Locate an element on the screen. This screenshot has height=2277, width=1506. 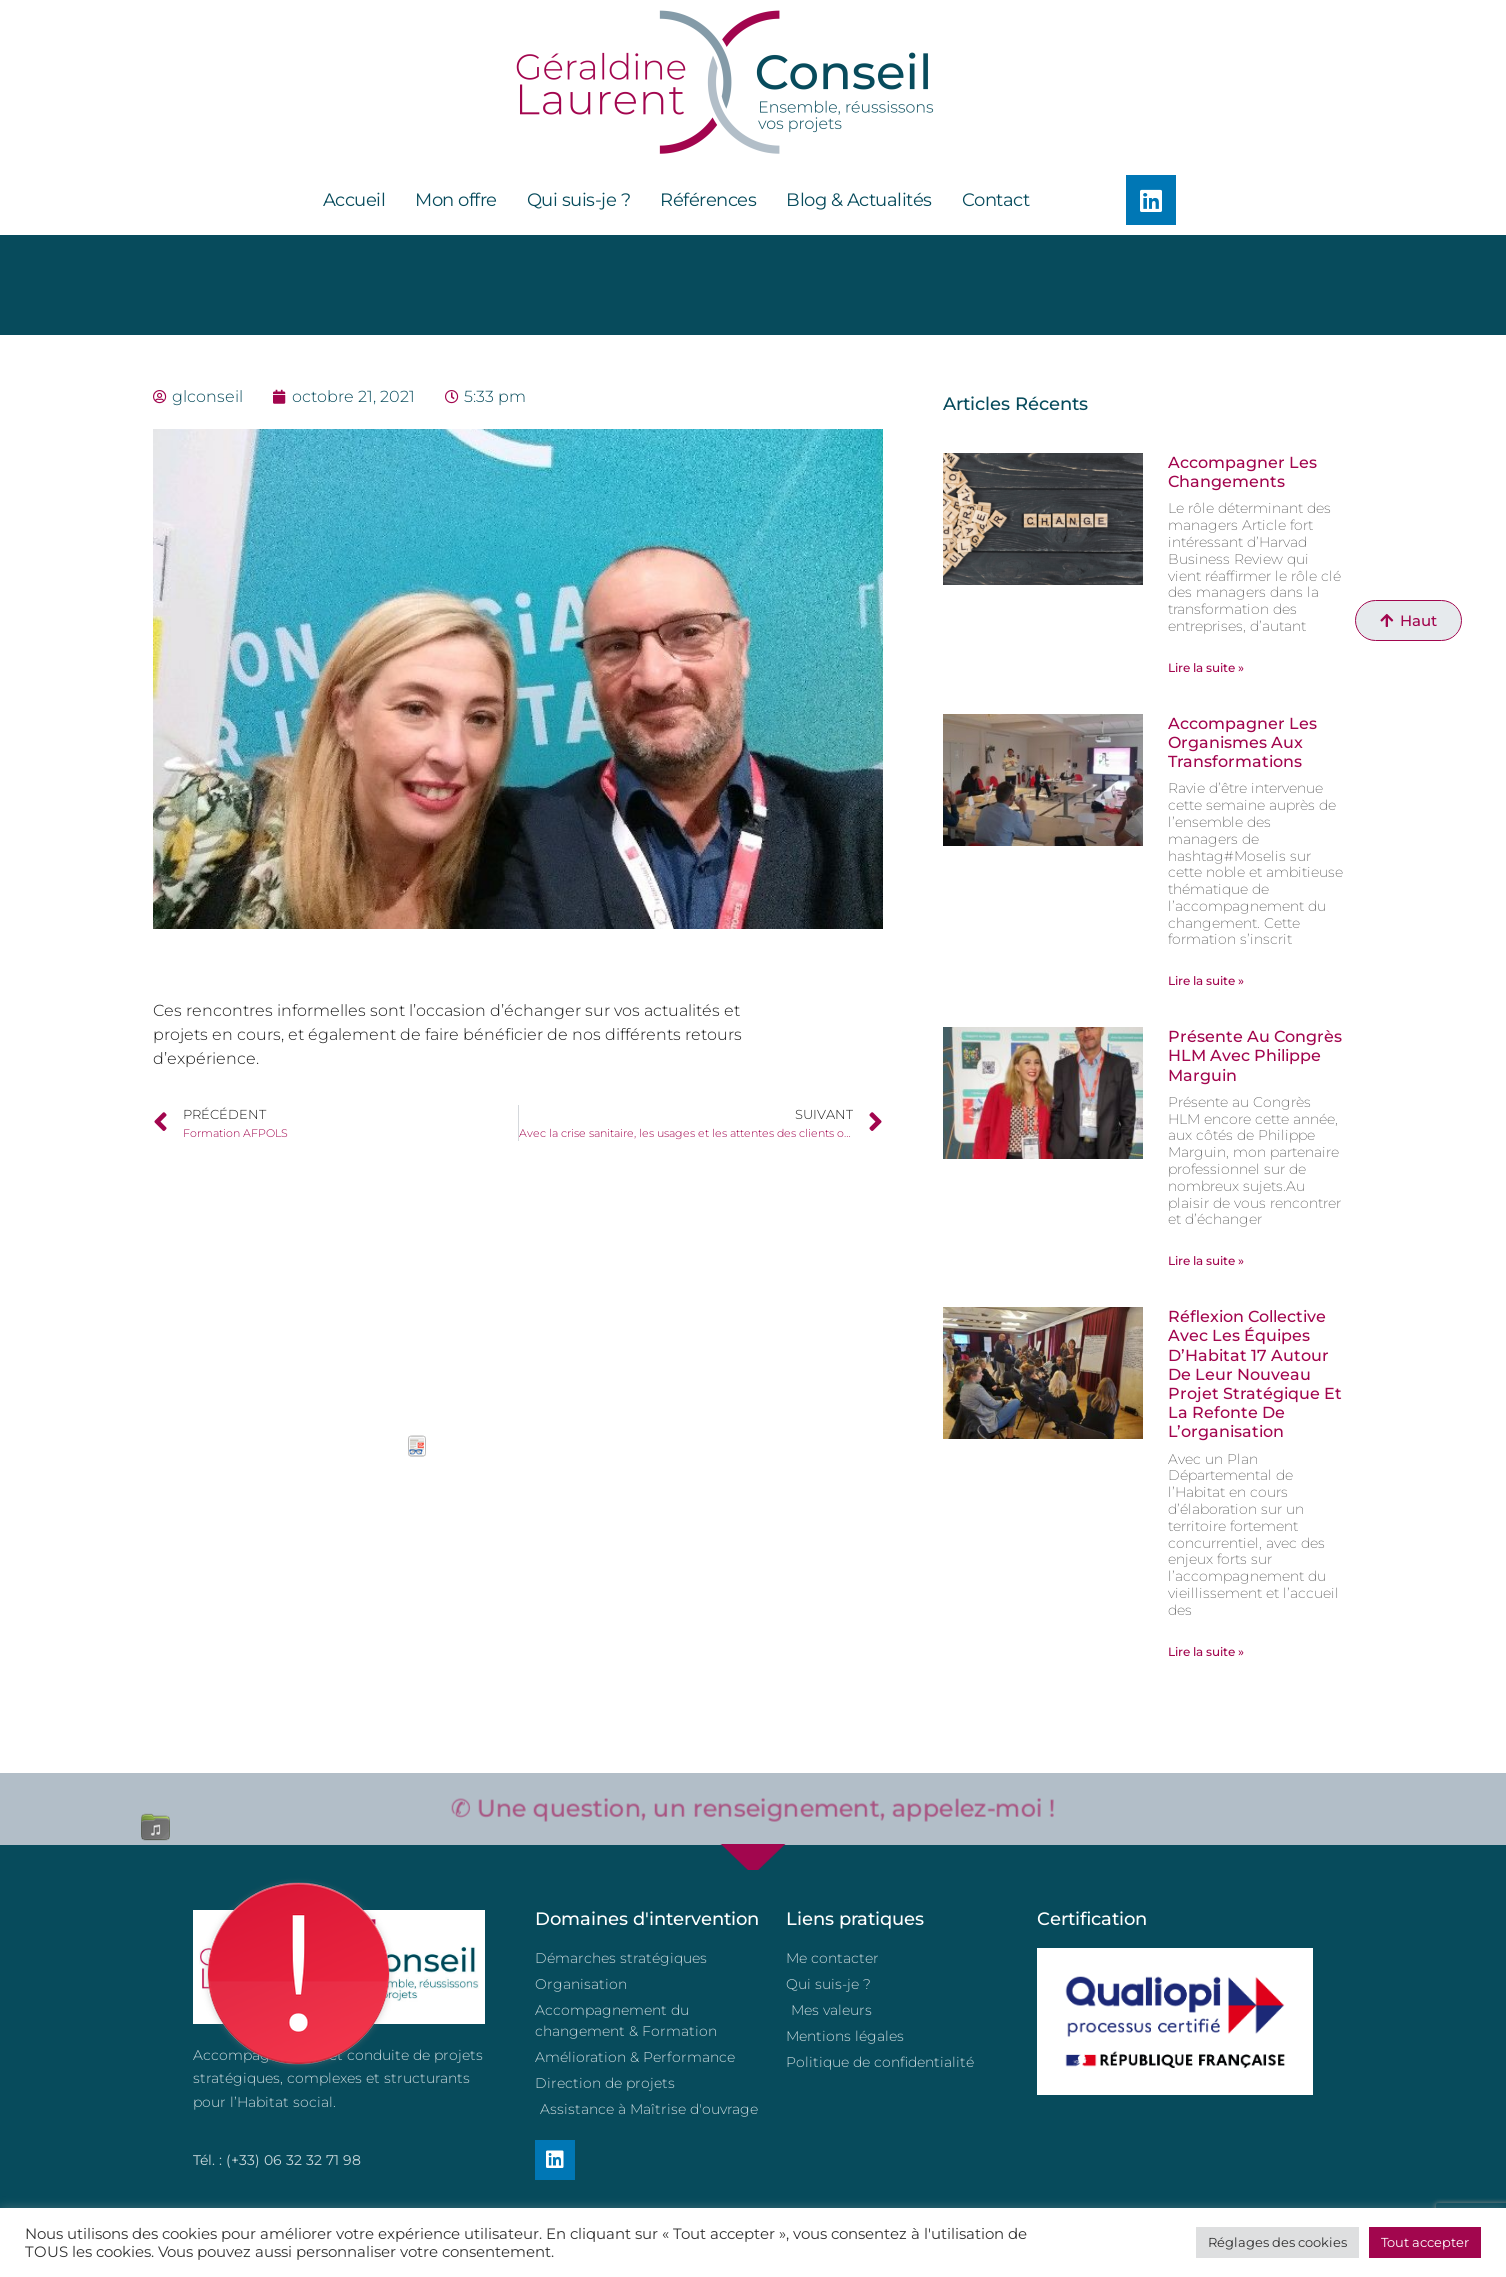
indicates a warning or alert requiring attention is located at coordinates (298, 1973).